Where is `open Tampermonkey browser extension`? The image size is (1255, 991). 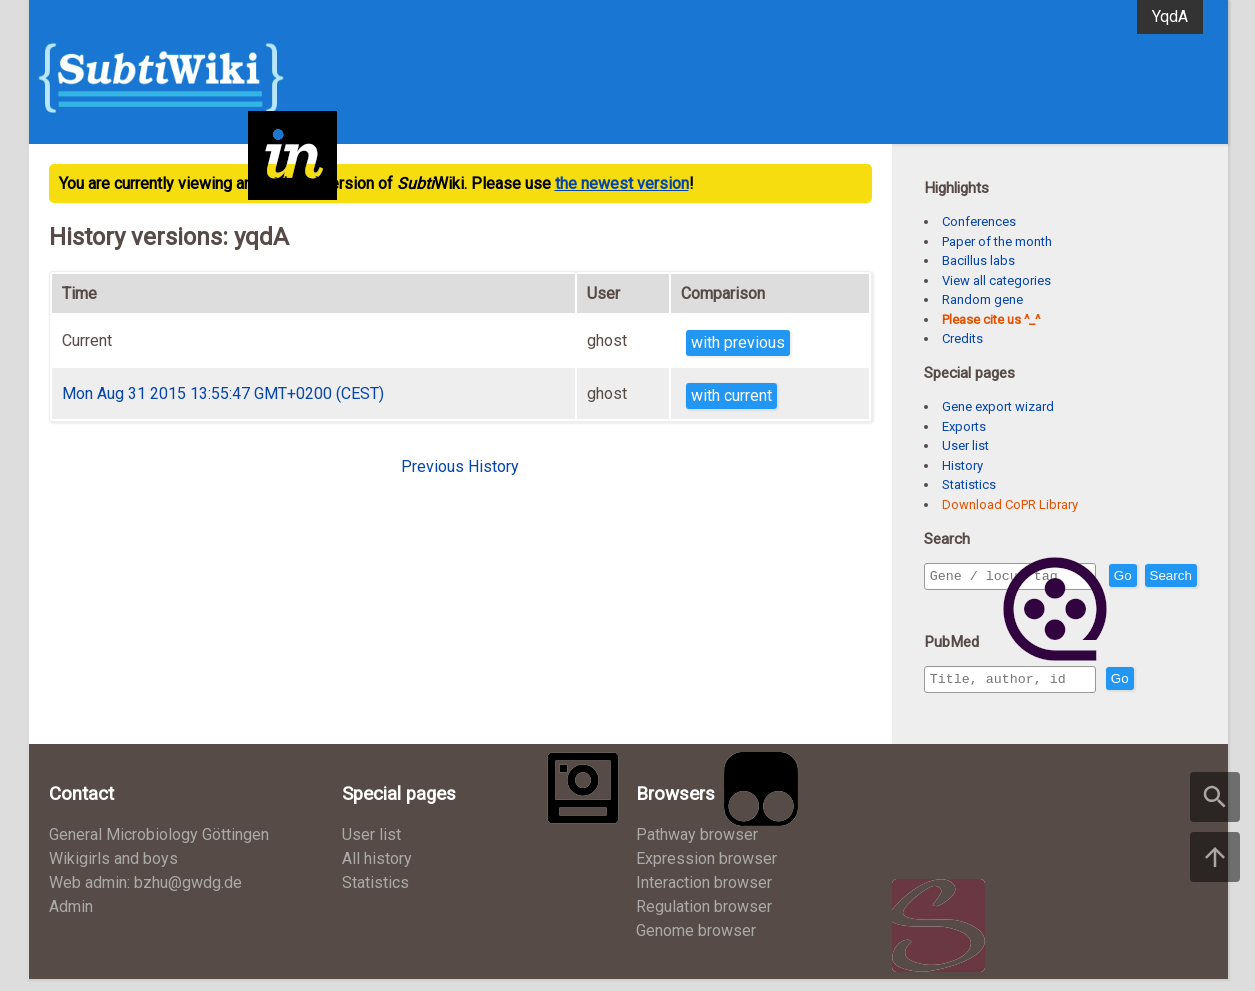
open Tampermonkey browser extension is located at coordinates (761, 789).